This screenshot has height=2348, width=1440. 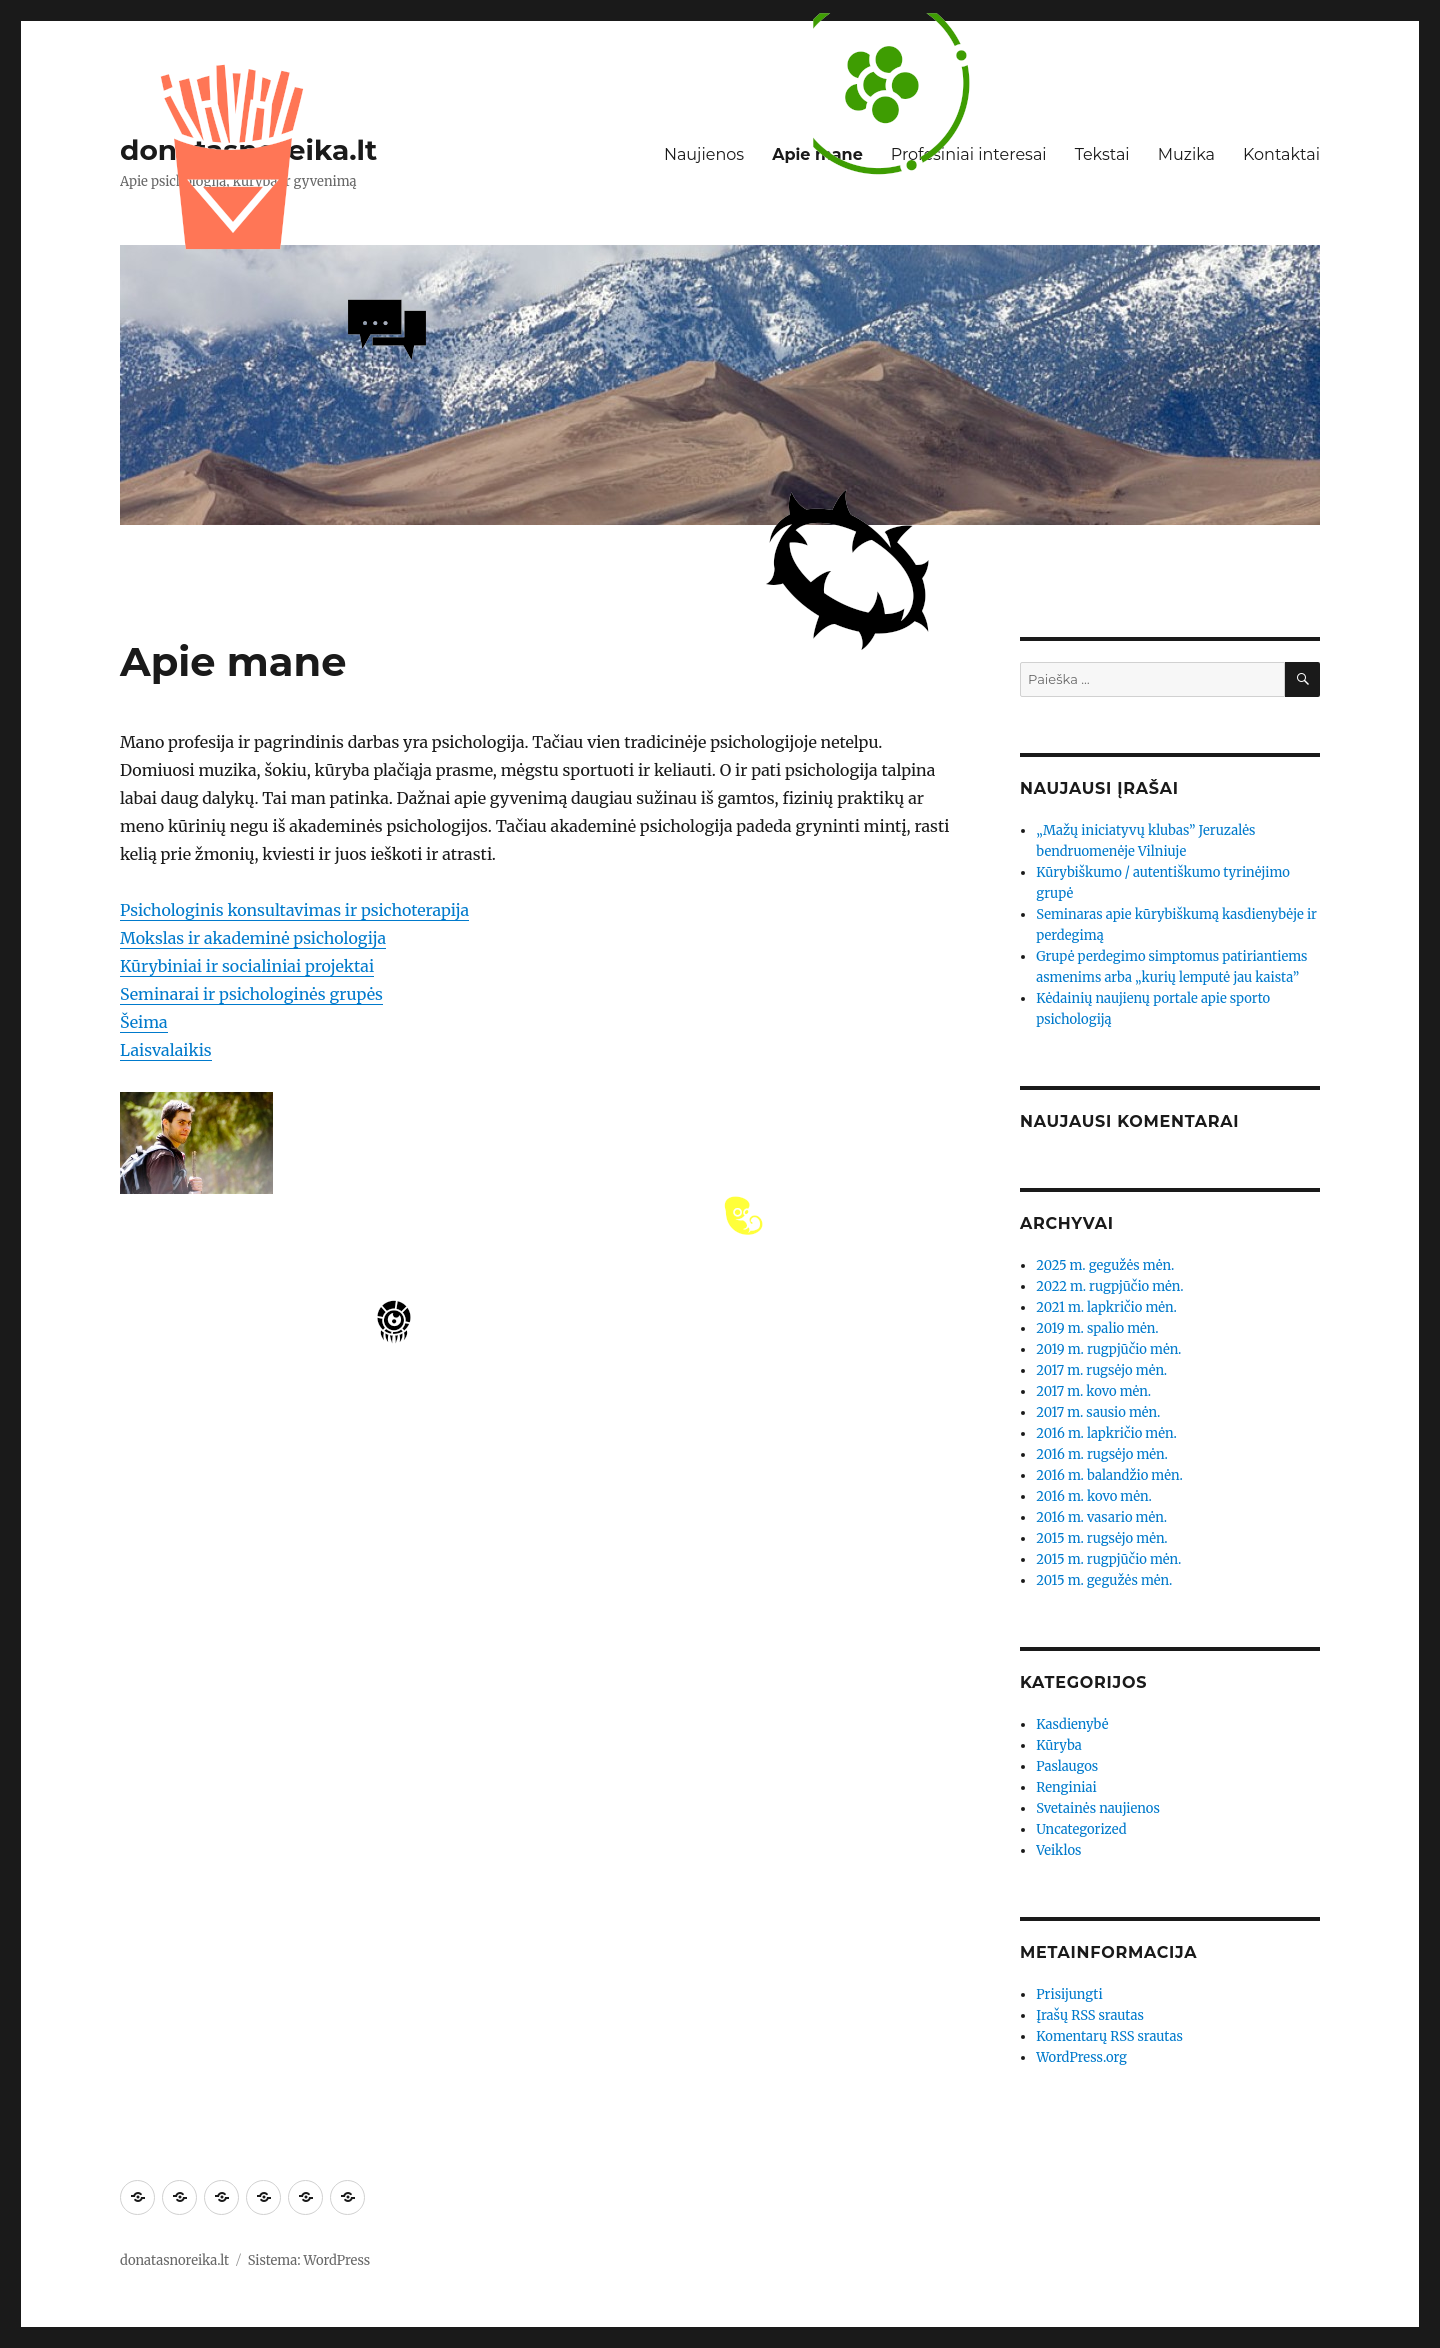 I want to click on open chat or messaging feature, so click(x=387, y=330).